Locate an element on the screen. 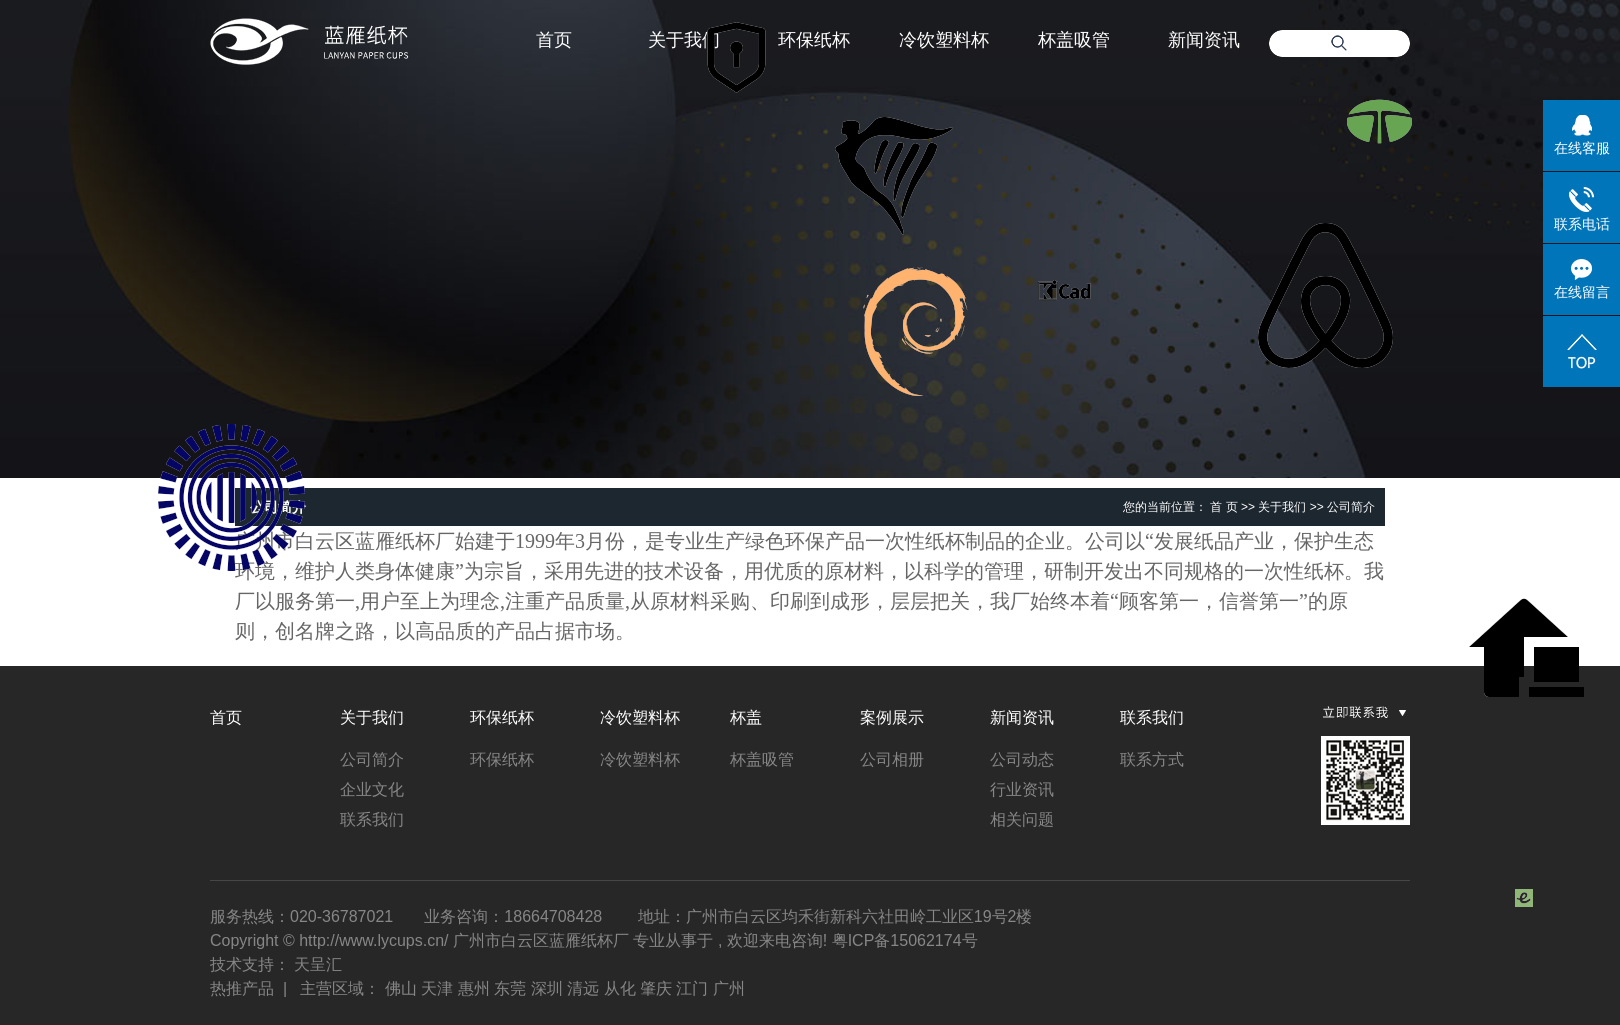 The width and height of the screenshot is (1620, 1025). open the Ryanair app is located at coordinates (894, 176).